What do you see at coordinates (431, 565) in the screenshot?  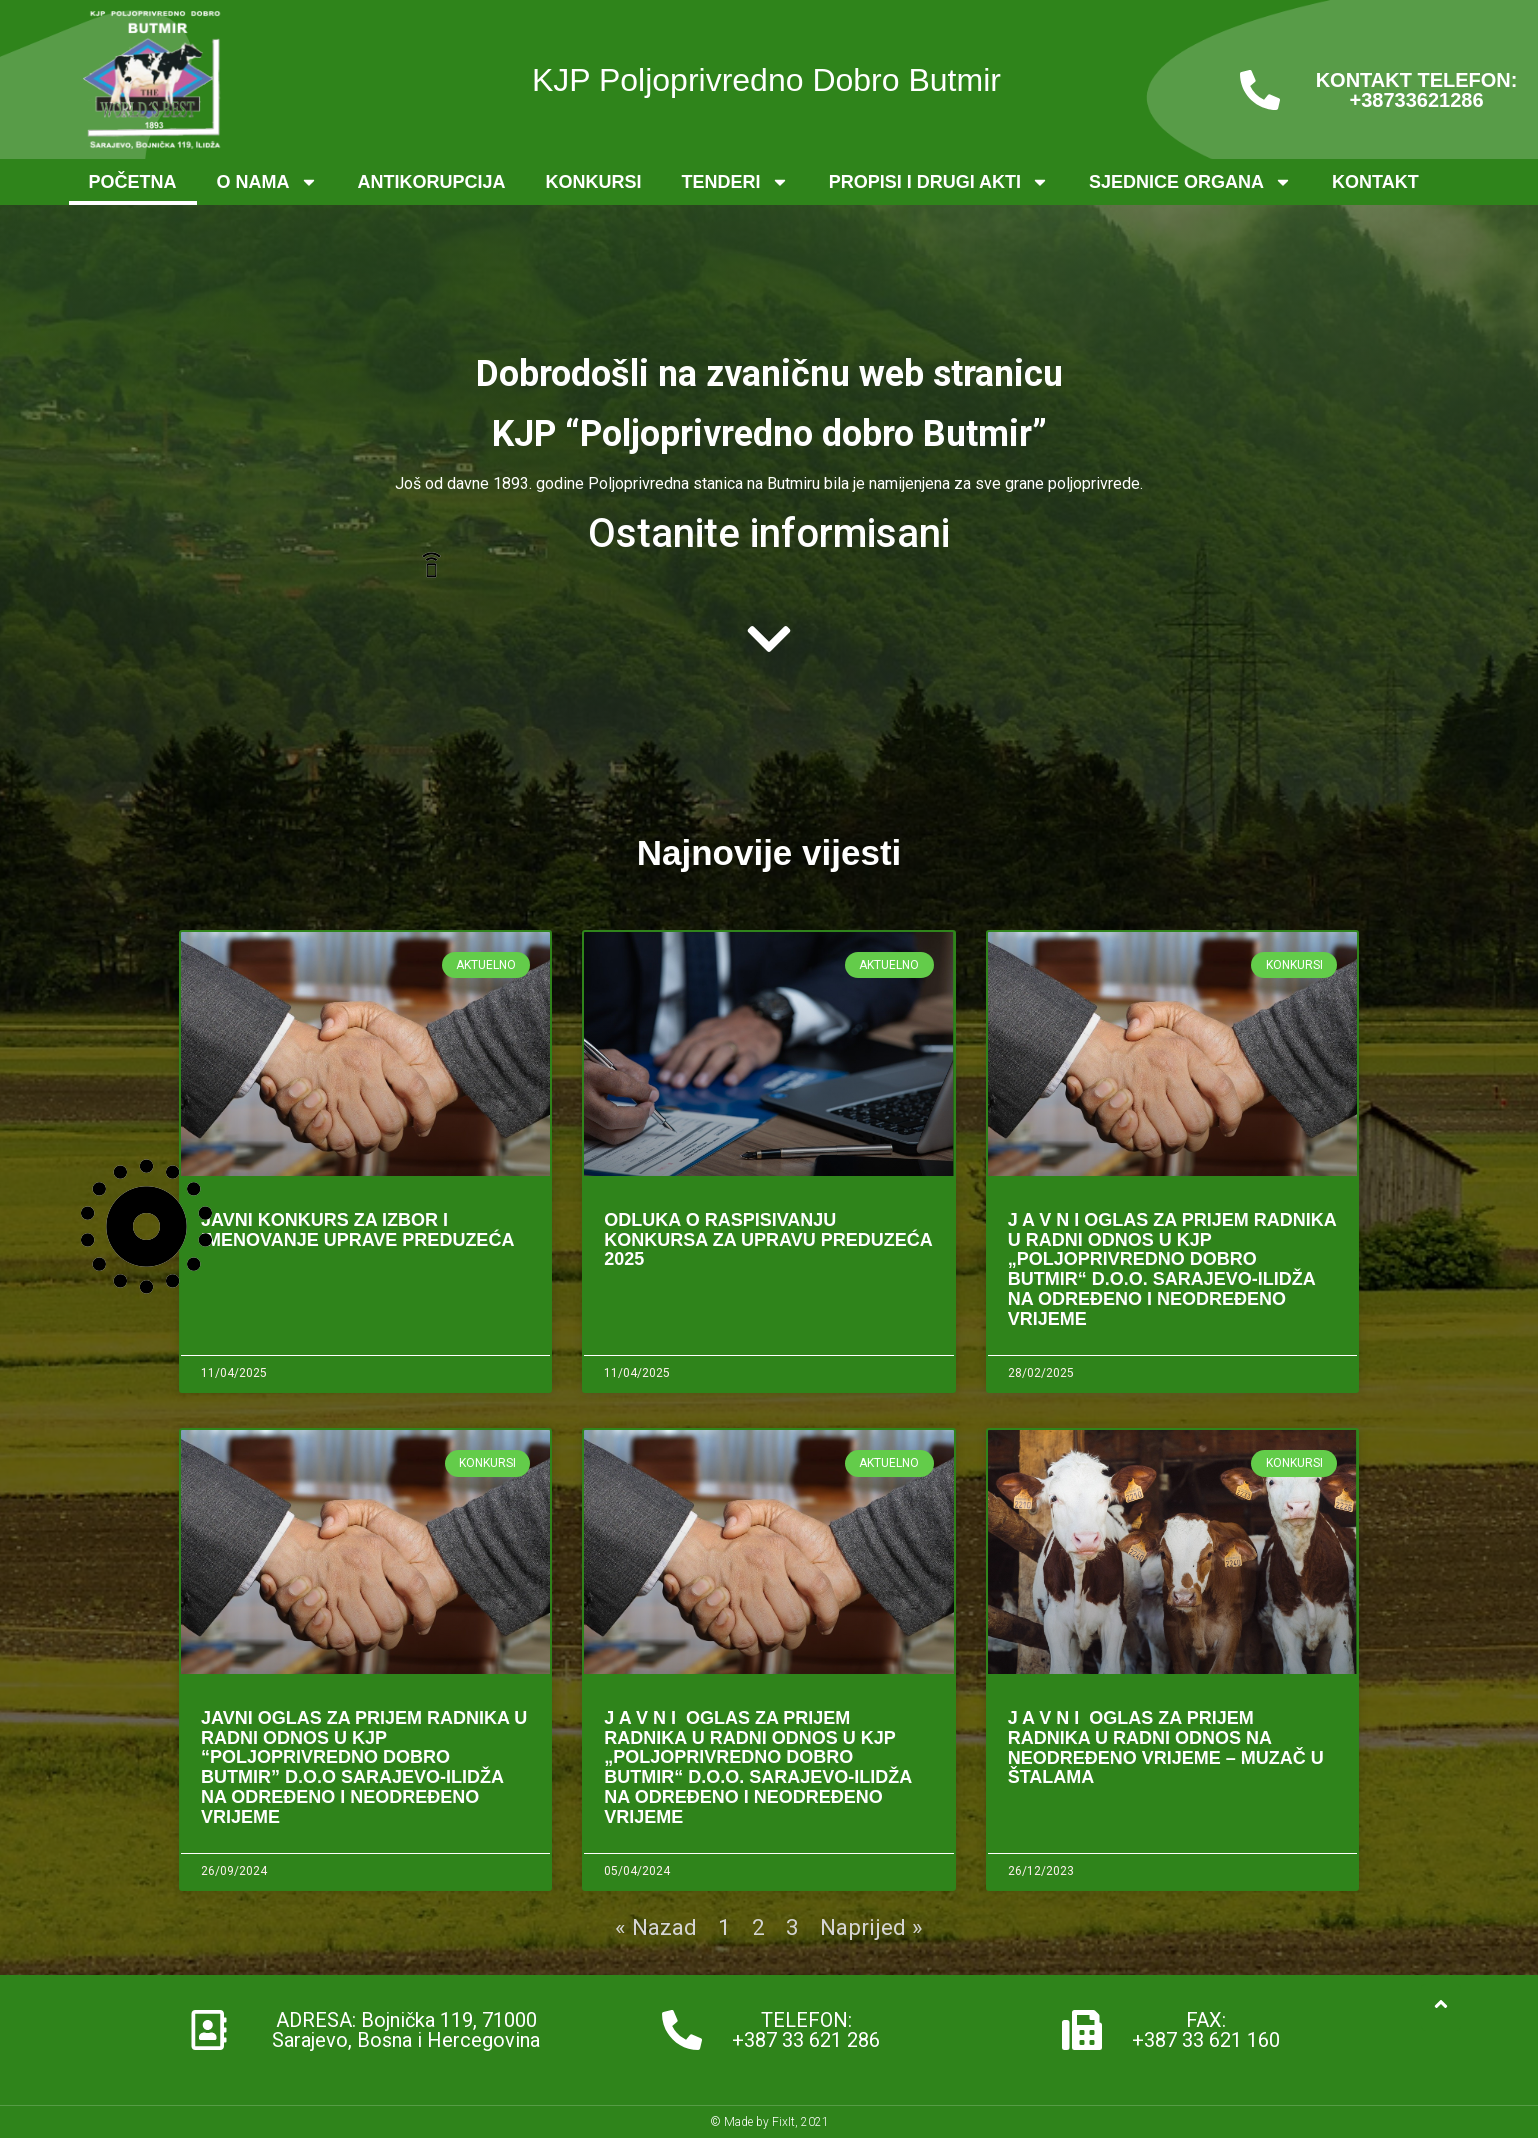 I see `enable speakerphone mode during a call` at bounding box center [431, 565].